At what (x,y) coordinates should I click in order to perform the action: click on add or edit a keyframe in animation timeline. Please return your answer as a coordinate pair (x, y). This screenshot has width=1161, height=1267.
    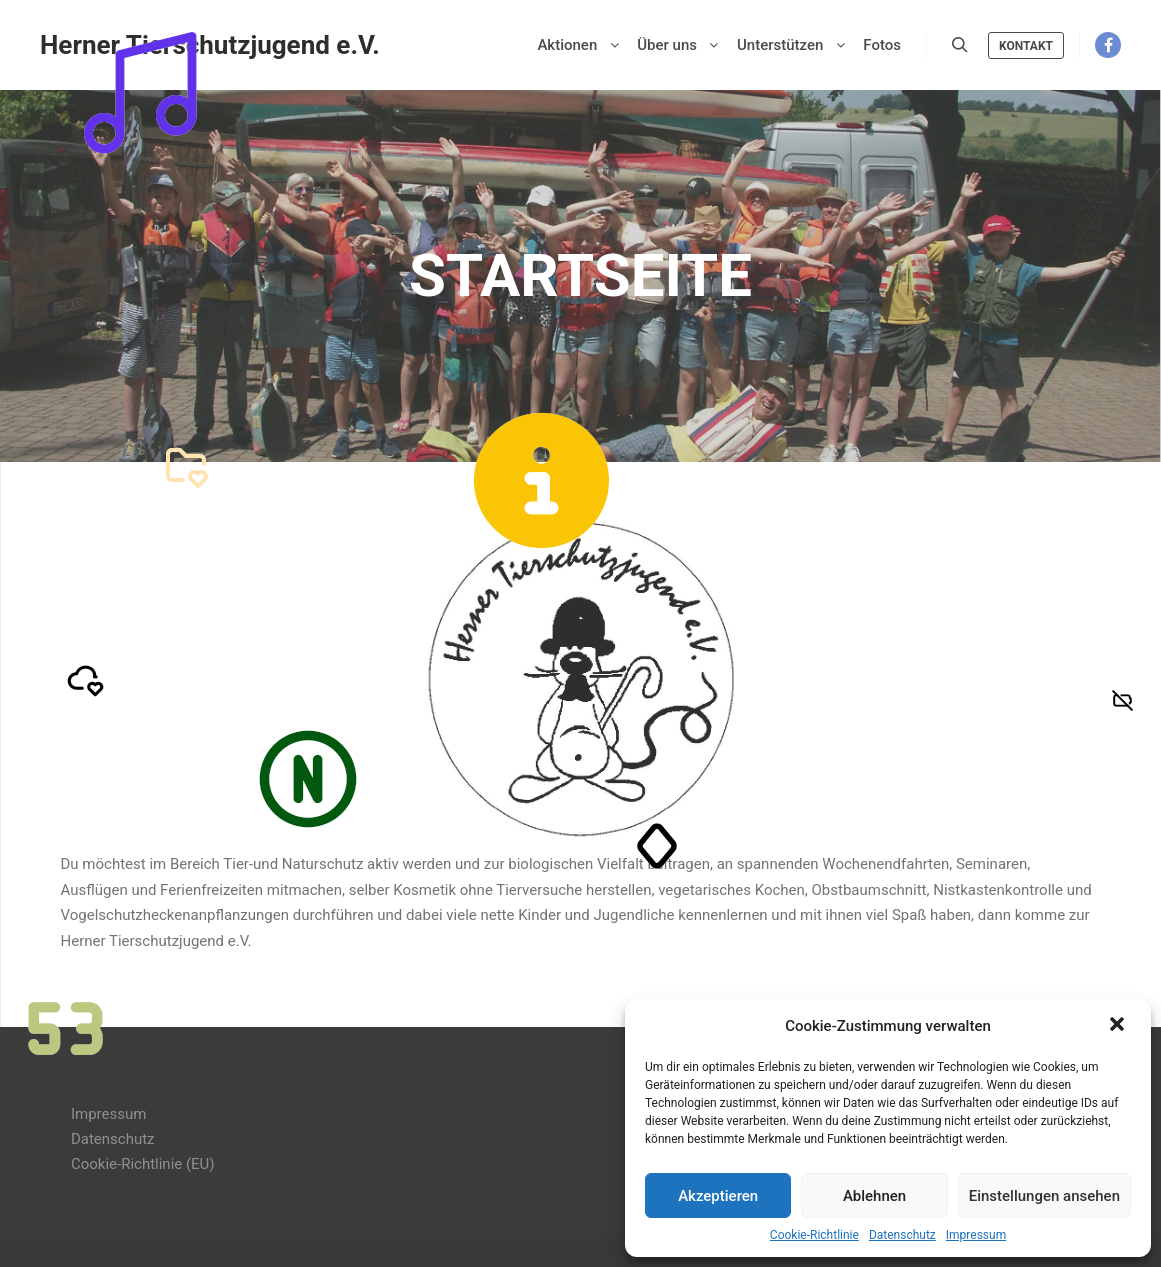
    Looking at the image, I should click on (657, 846).